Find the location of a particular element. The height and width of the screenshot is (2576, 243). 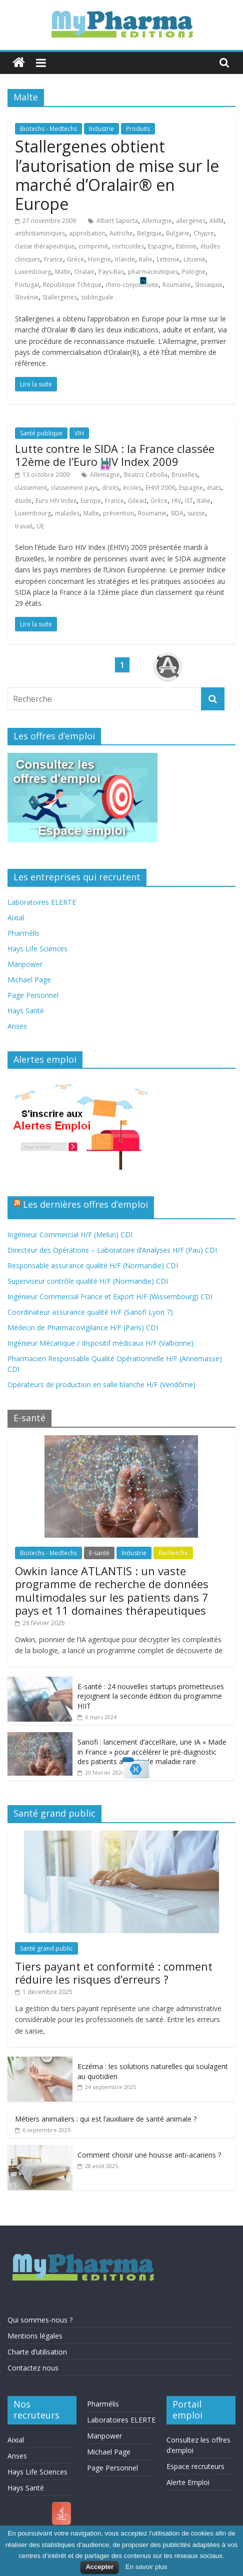

a java source code file is located at coordinates (62, 2514).